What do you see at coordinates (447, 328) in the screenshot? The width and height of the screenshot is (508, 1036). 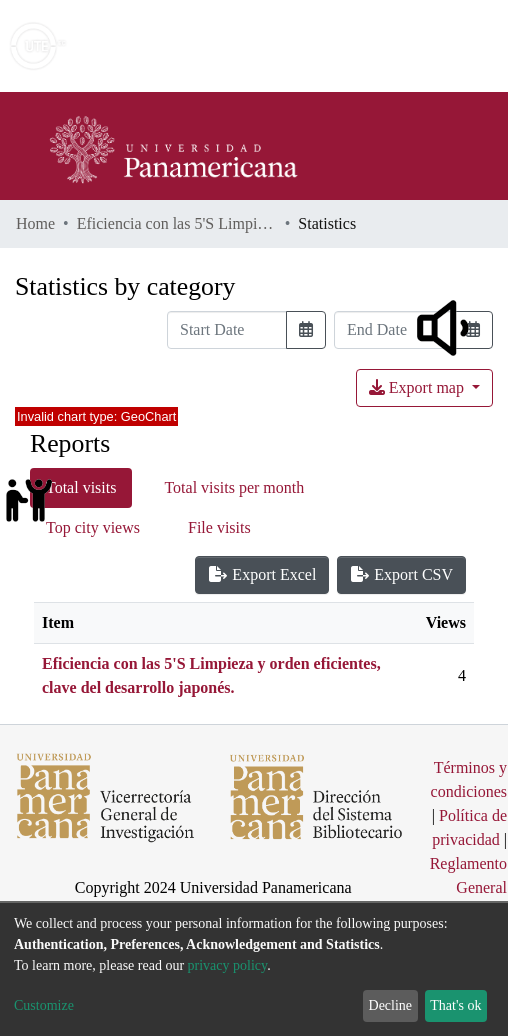 I see `volume set to low` at bounding box center [447, 328].